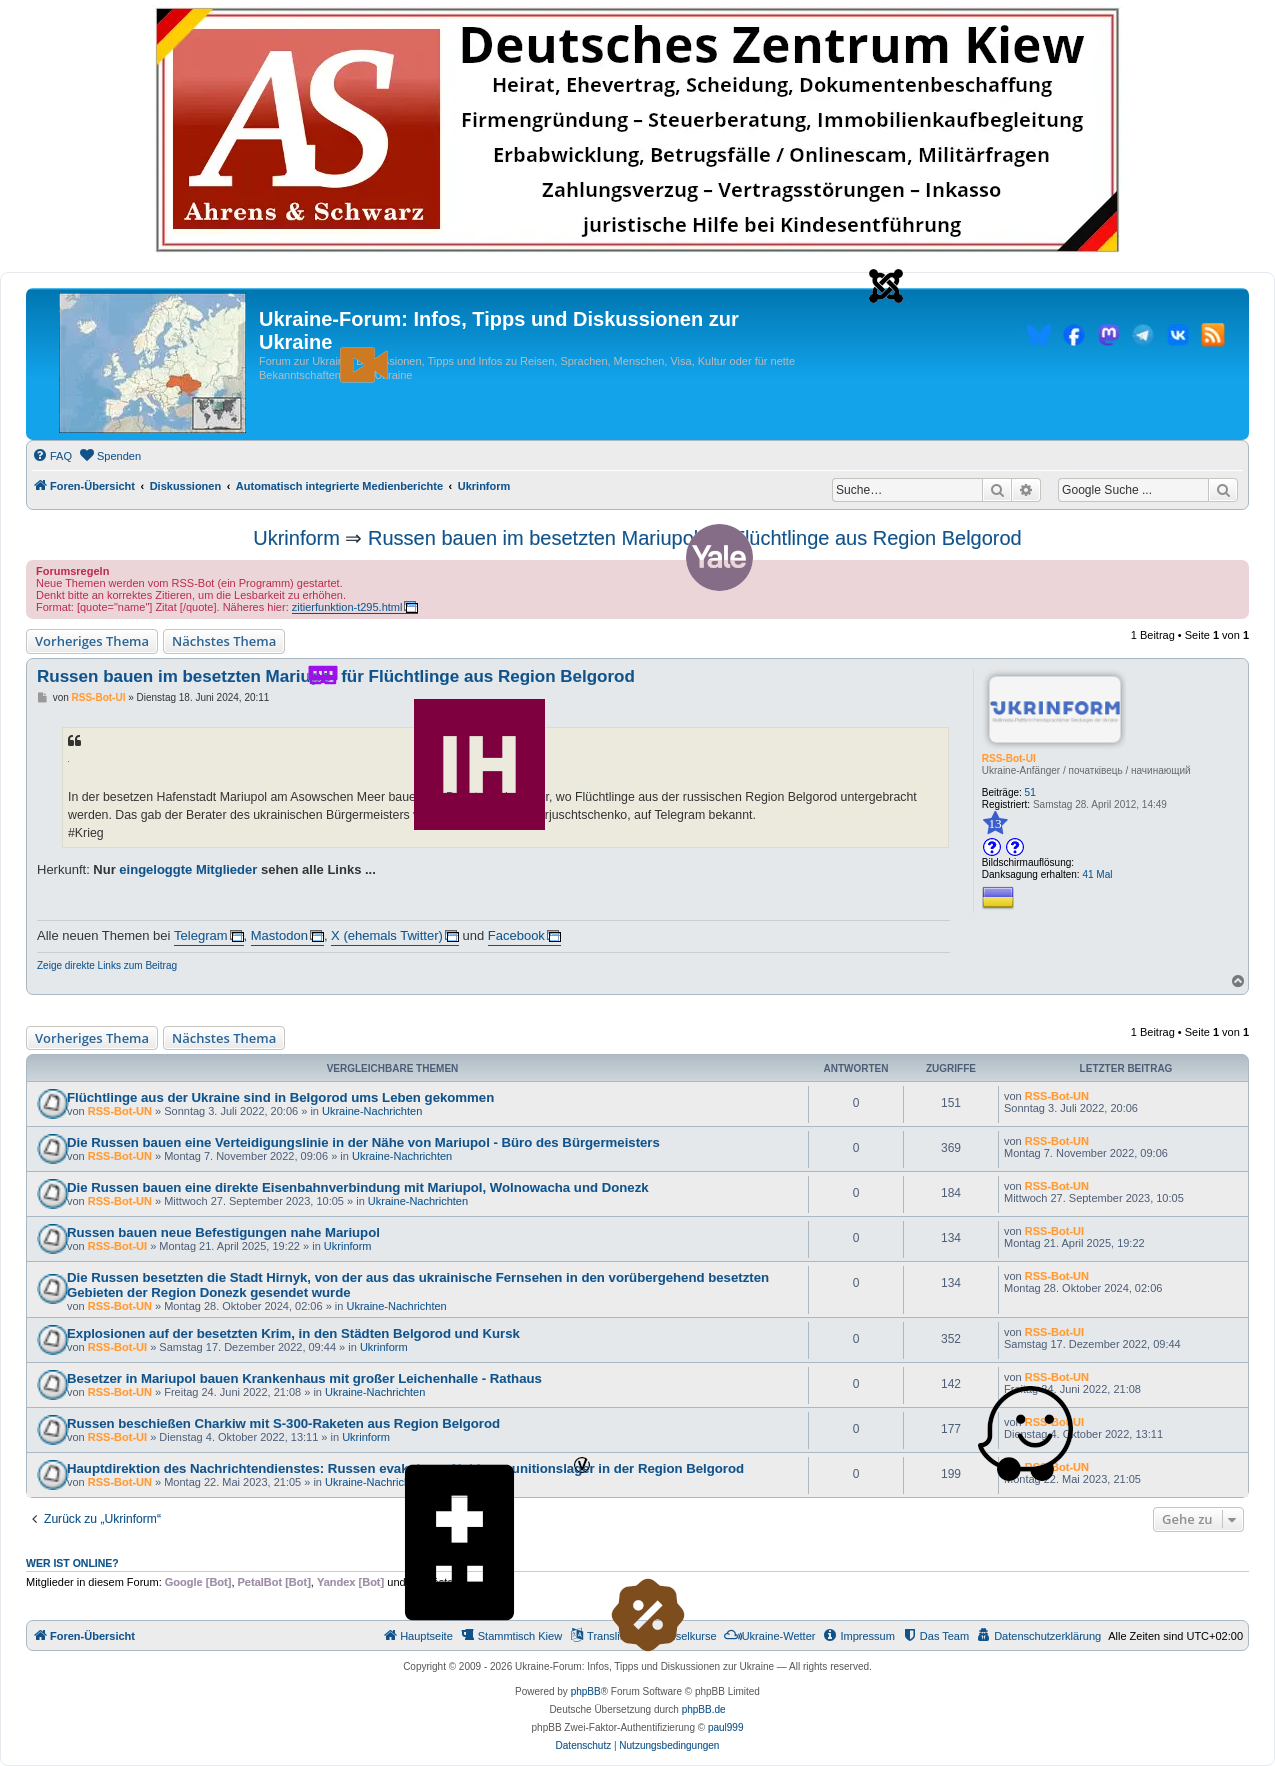 The image size is (1275, 1766). Describe the element at coordinates (648, 1615) in the screenshot. I see `view available discounts or promotions` at that location.